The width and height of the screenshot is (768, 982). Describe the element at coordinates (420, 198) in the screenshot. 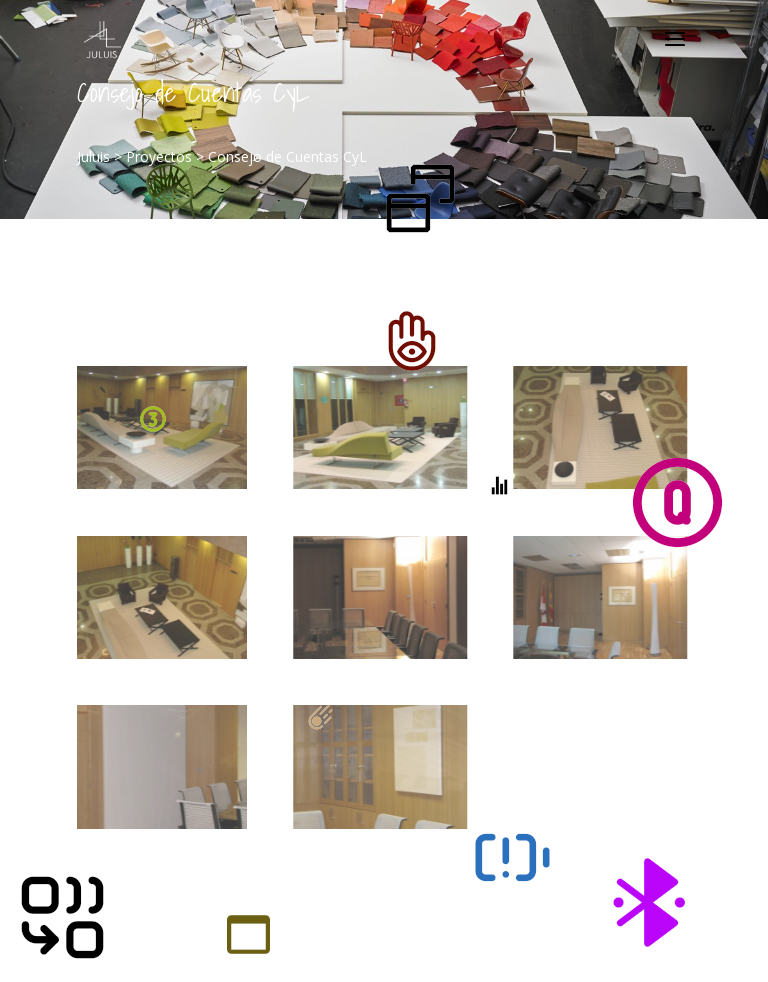

I see `switch between open windows` at that location.